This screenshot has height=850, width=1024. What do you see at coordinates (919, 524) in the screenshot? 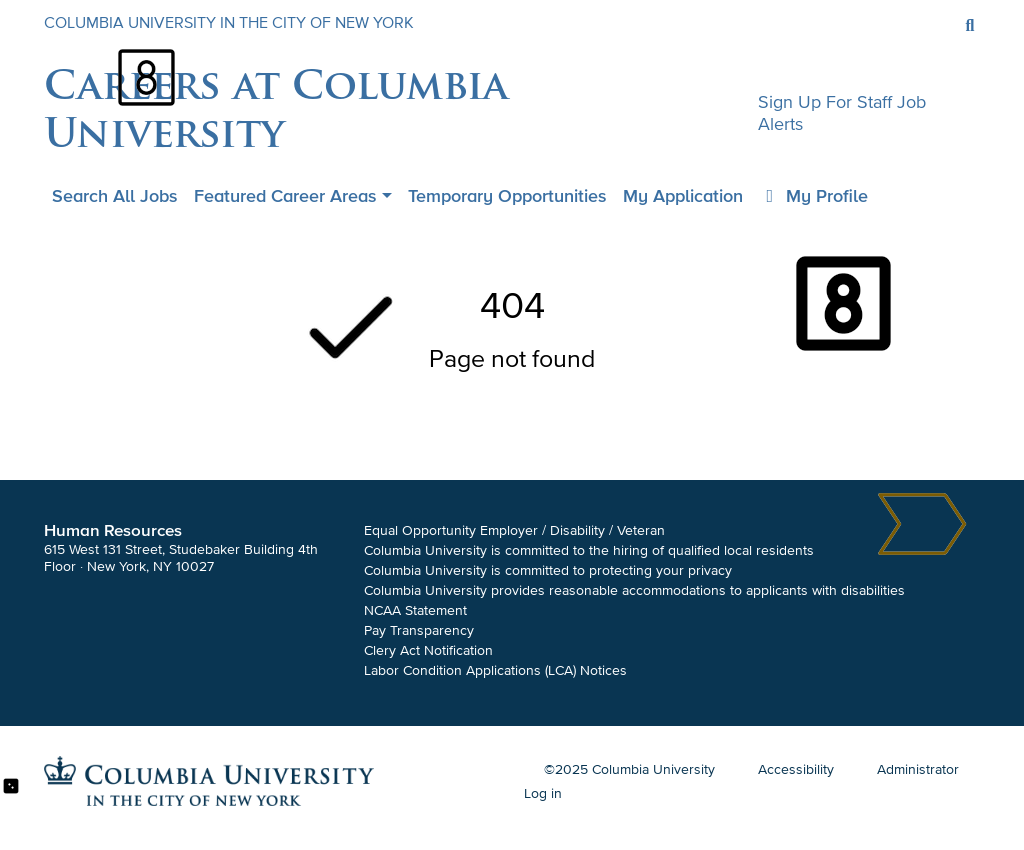
I see `apply a tag or label to an item` at bounding box center [919, 524].